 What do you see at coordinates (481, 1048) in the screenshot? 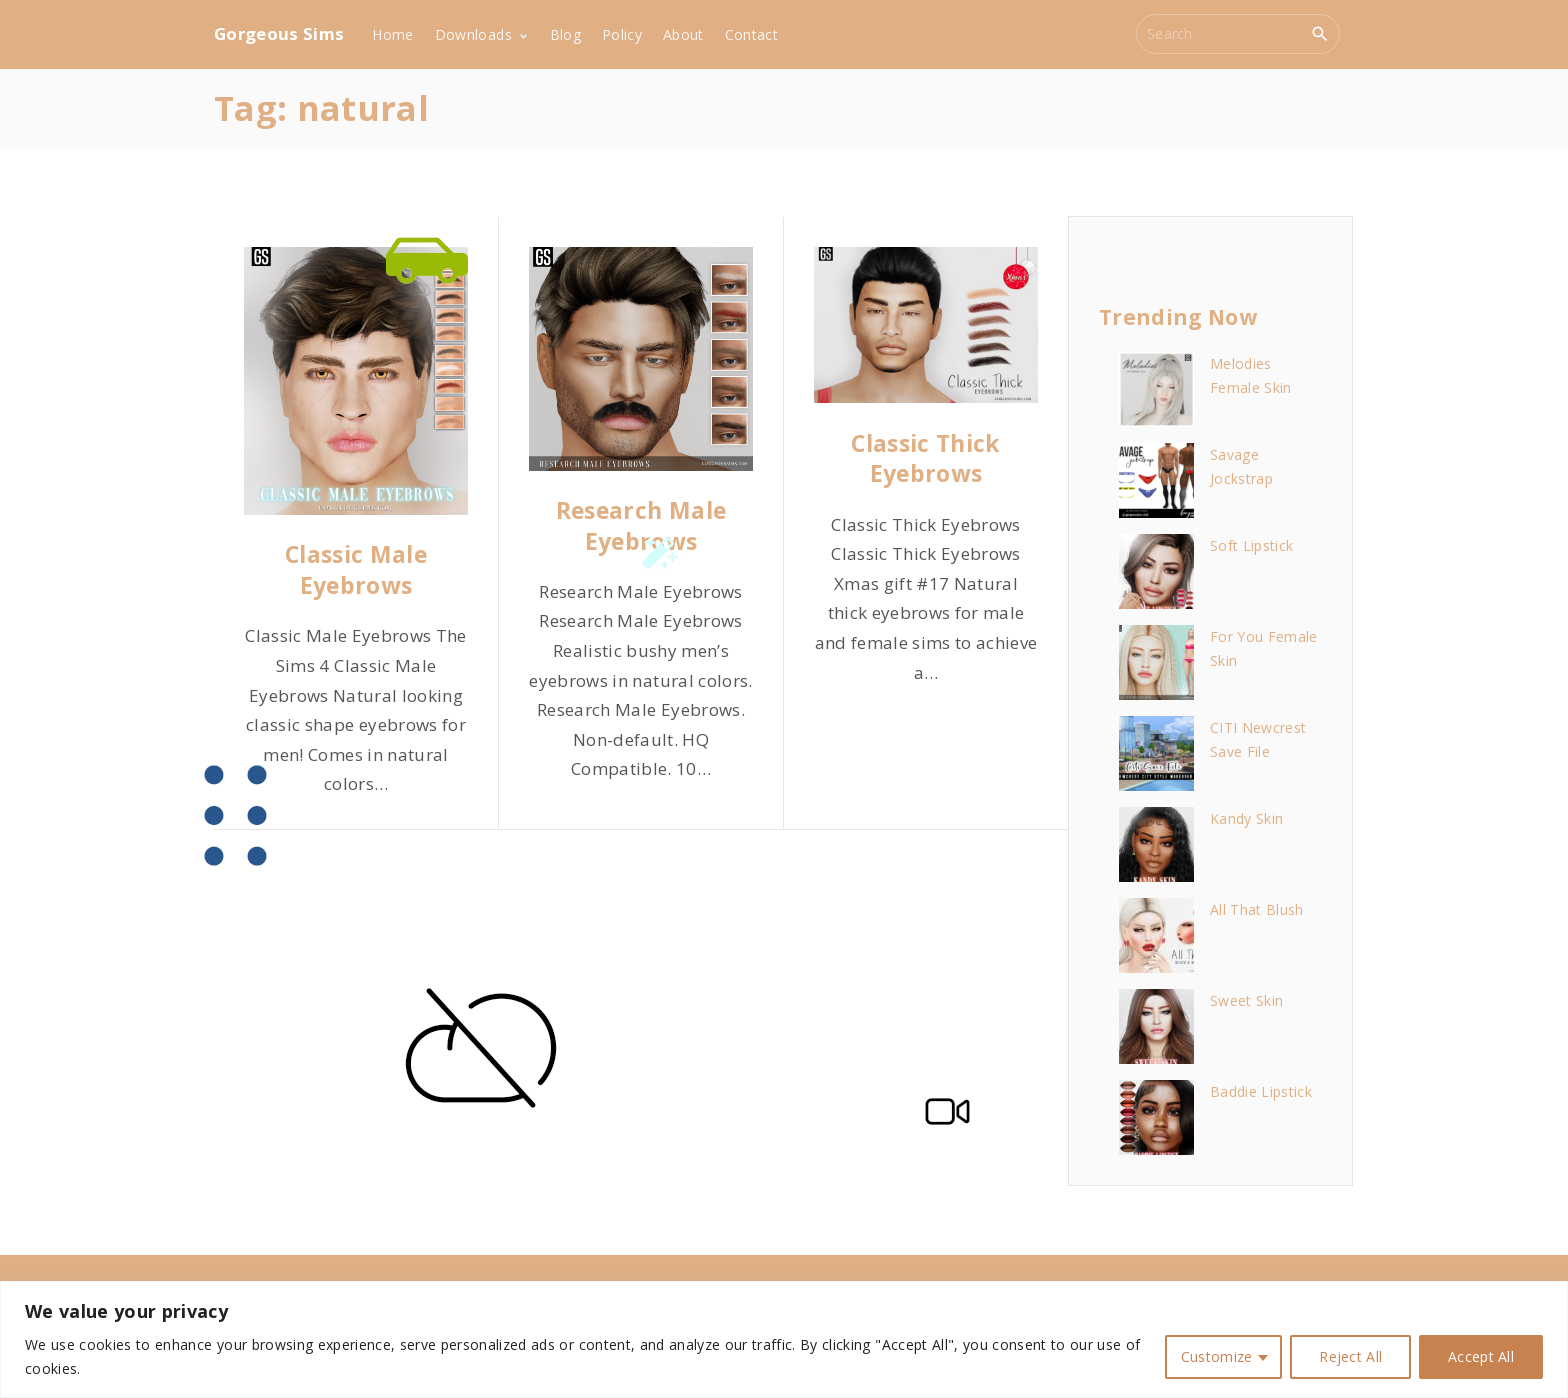
I see `cloud storage unavailable or offline` at bounding box center [481, 1048].